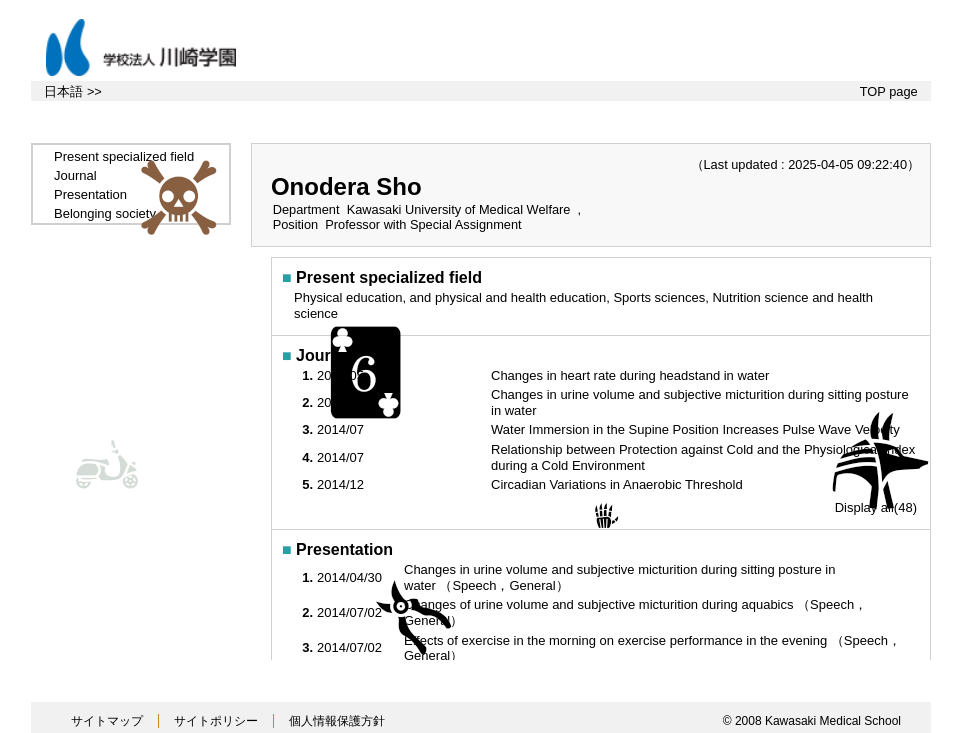 This screenshot has height=733, width=962. What do you see at coordinates (179, 198) in the screenshot?
I see `indicates danger or hazardous content warning` at bounding box center [179, 198].